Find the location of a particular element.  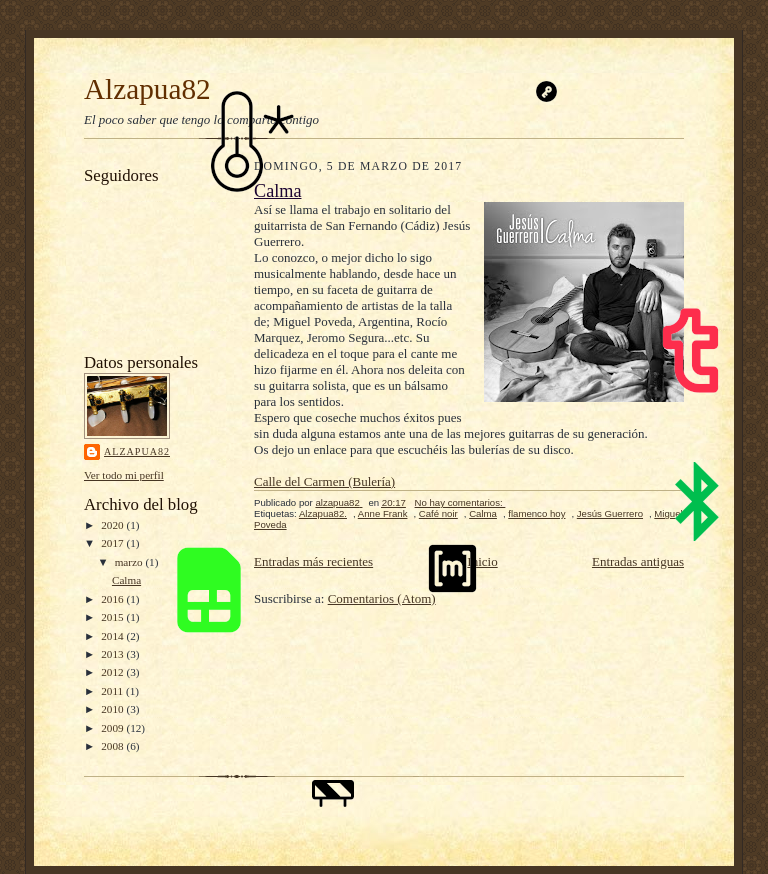

open tumblr app is located at coordinates (690, 350).